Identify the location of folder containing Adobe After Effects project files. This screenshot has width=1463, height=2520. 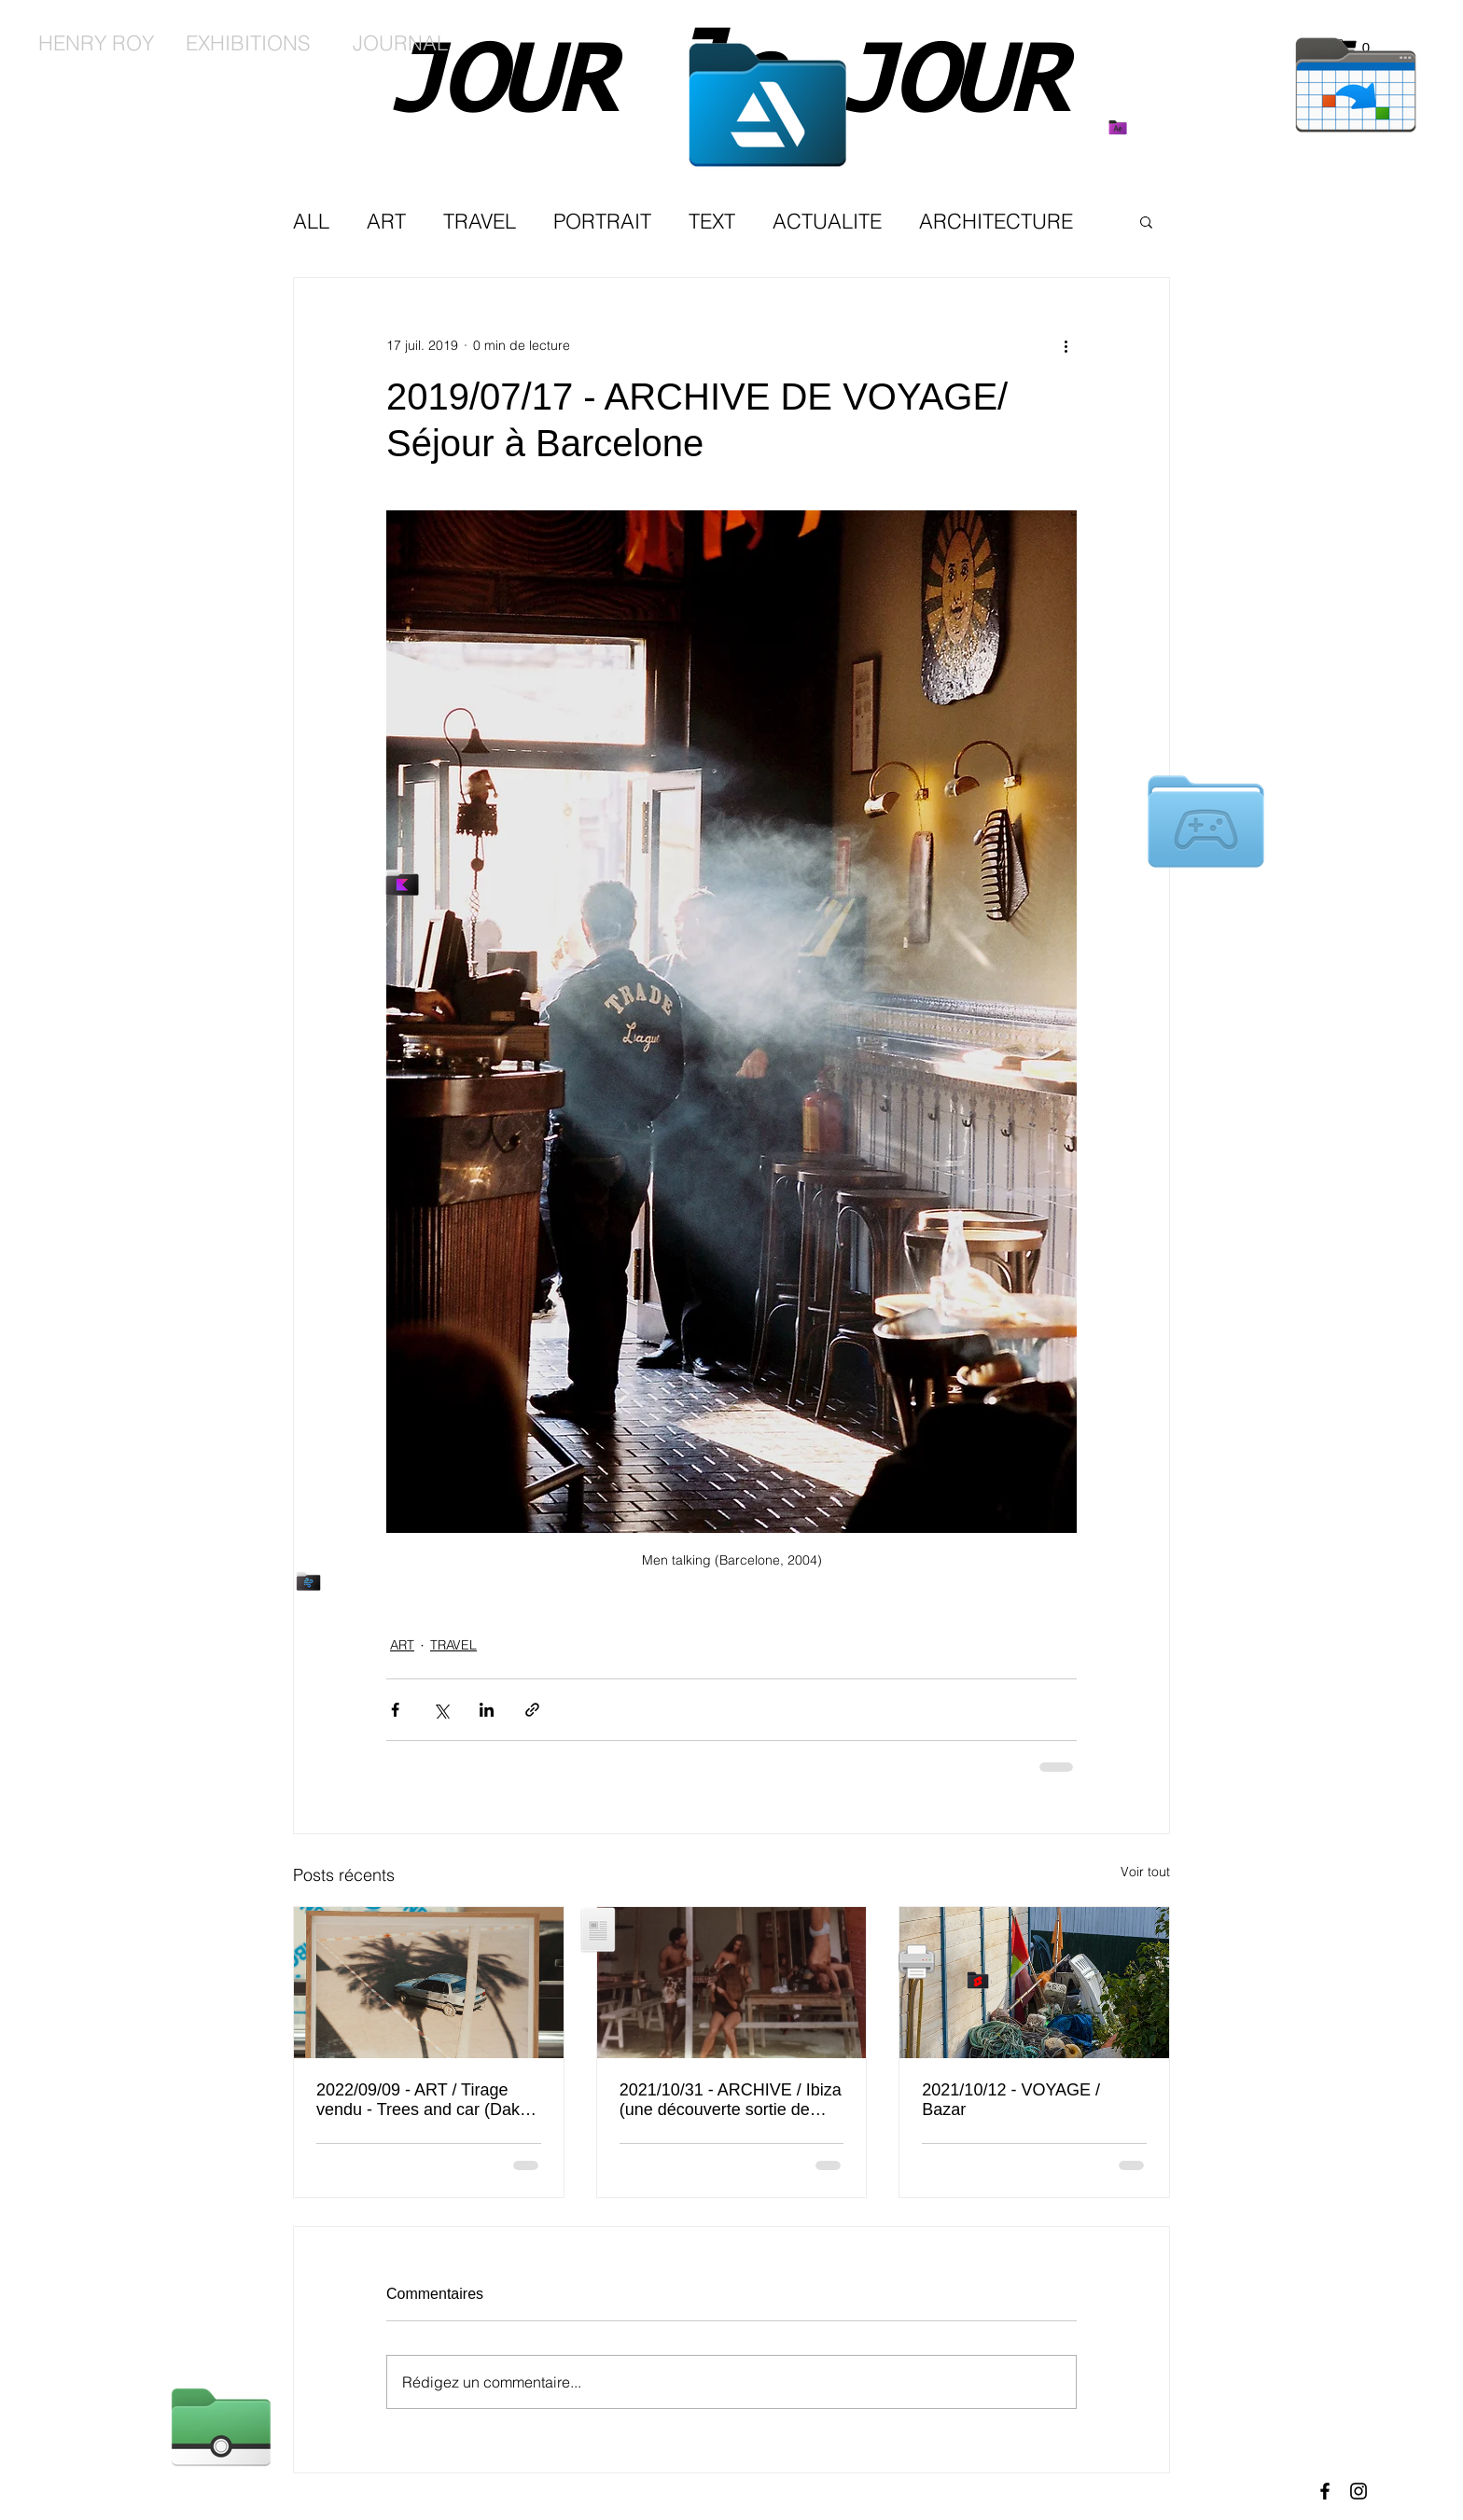
(1118, 128).